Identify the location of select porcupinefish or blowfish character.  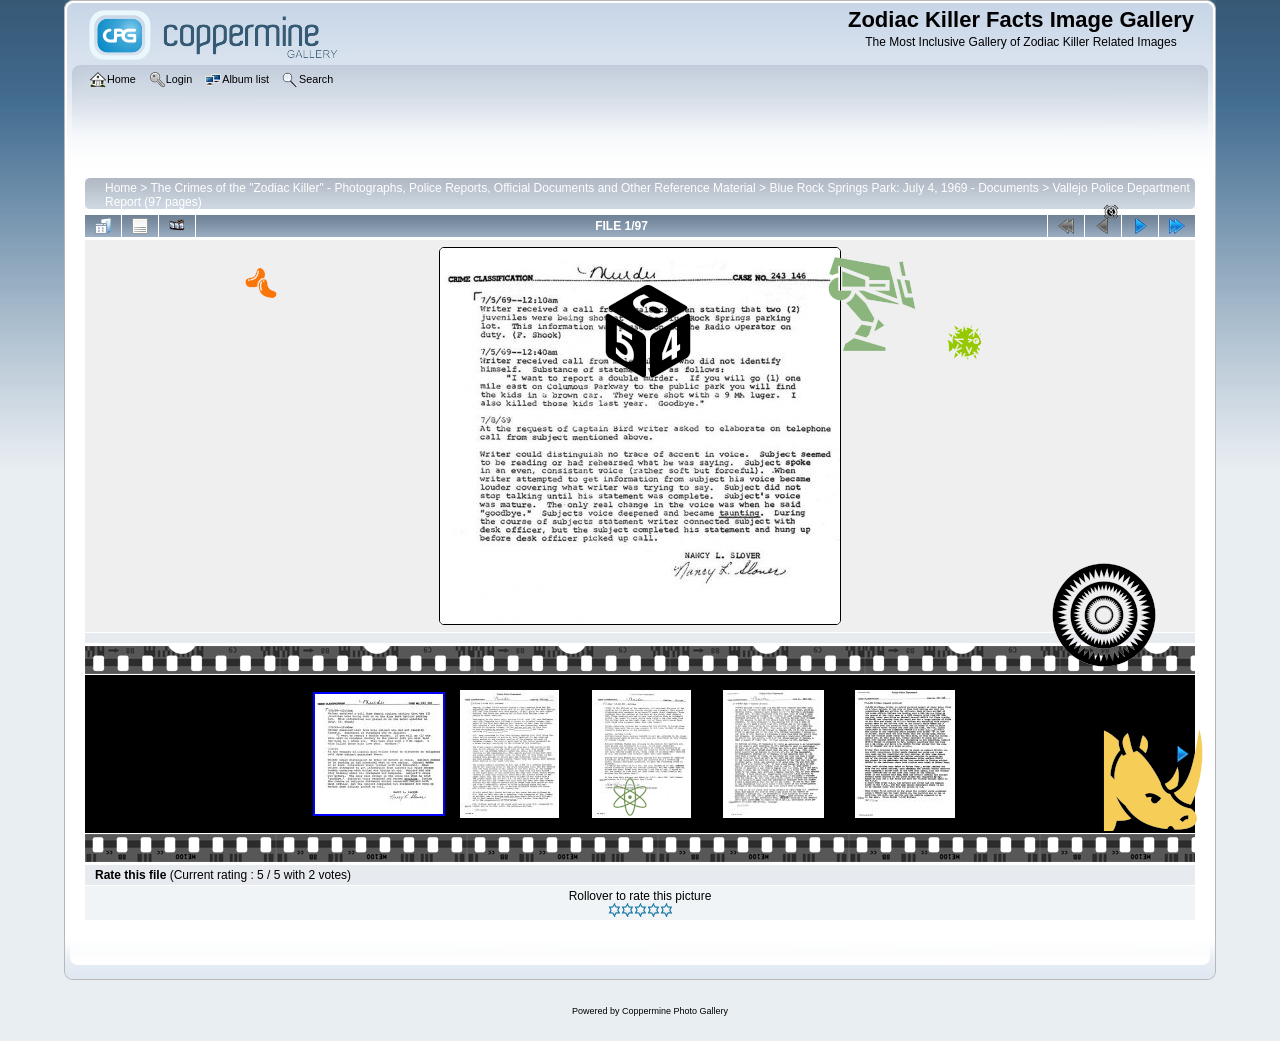
(964, 342).